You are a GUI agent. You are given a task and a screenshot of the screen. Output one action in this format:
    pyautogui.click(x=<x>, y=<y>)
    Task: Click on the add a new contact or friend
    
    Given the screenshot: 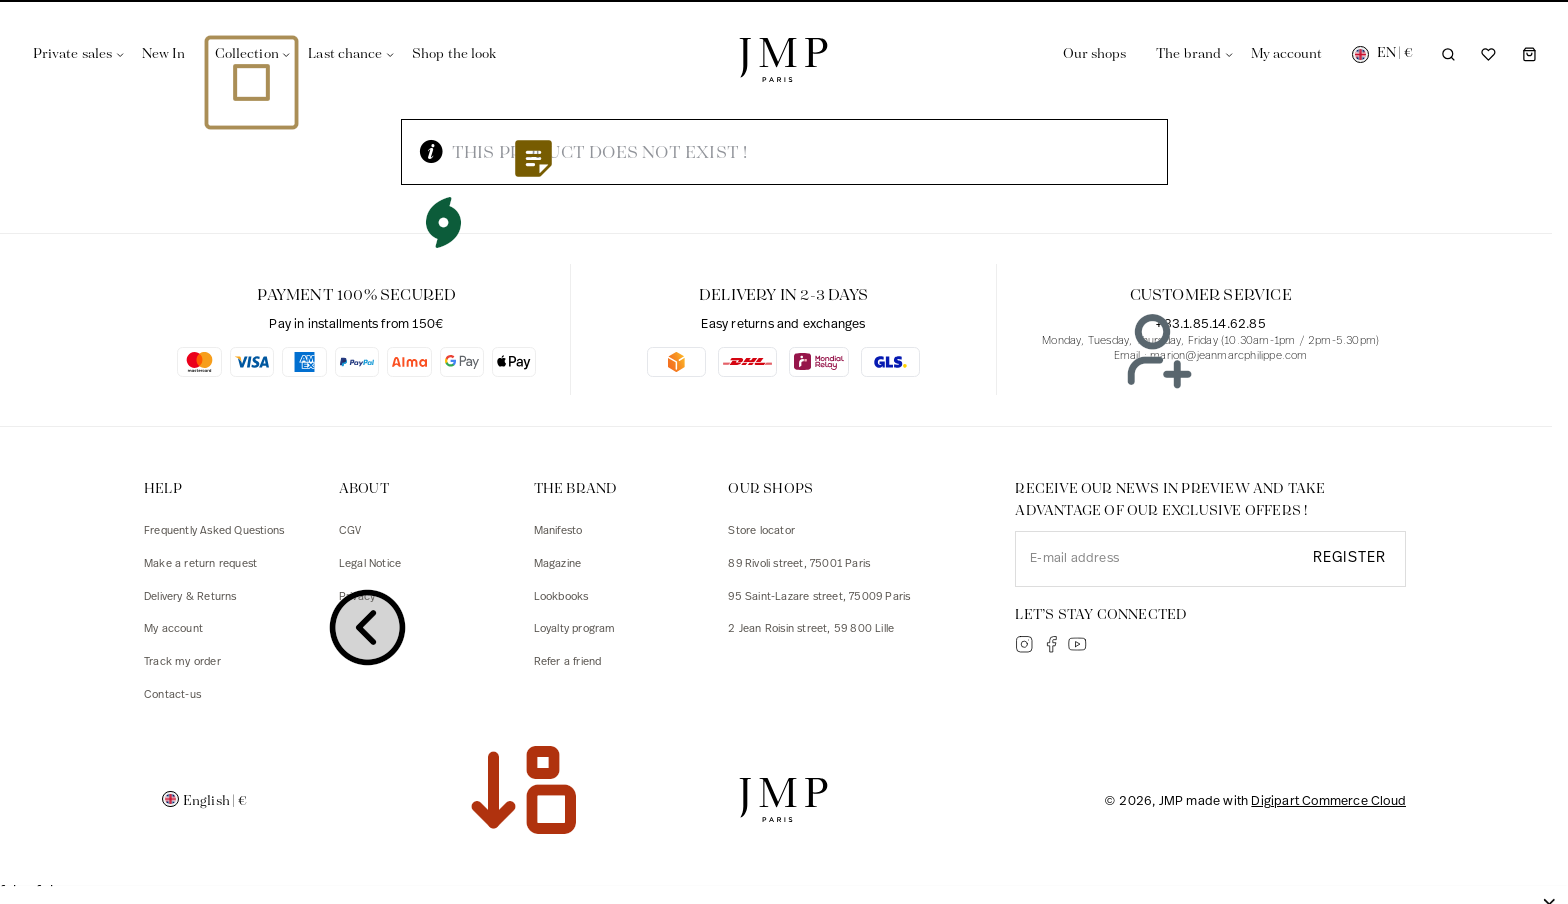 What is the action you would take?
    pyautogui.click(x=1152, y=349)
    